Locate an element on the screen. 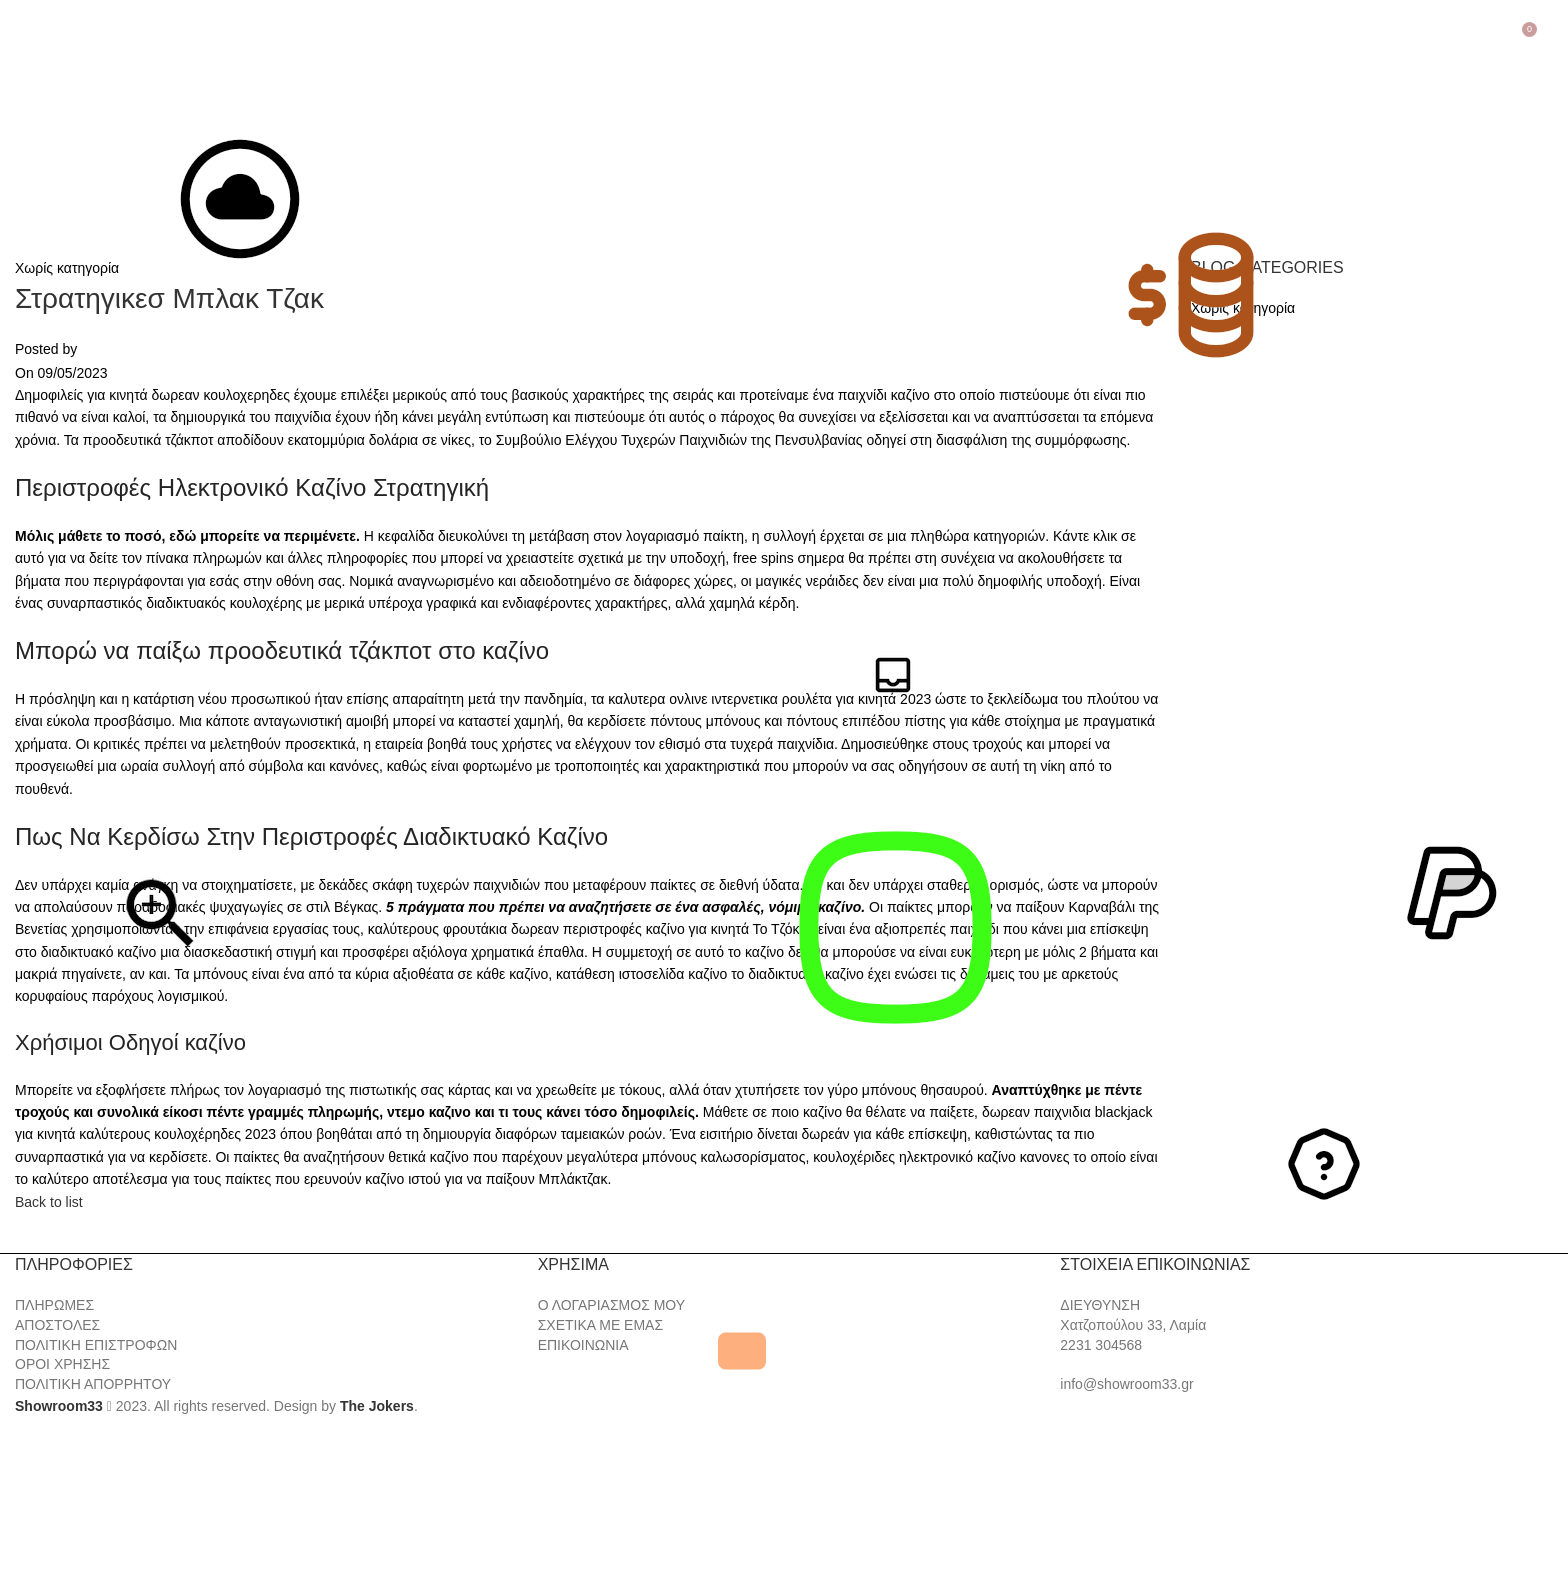 This screenshot has height=1587, width=1568. access your inbox is located at coordinates (893, 675).